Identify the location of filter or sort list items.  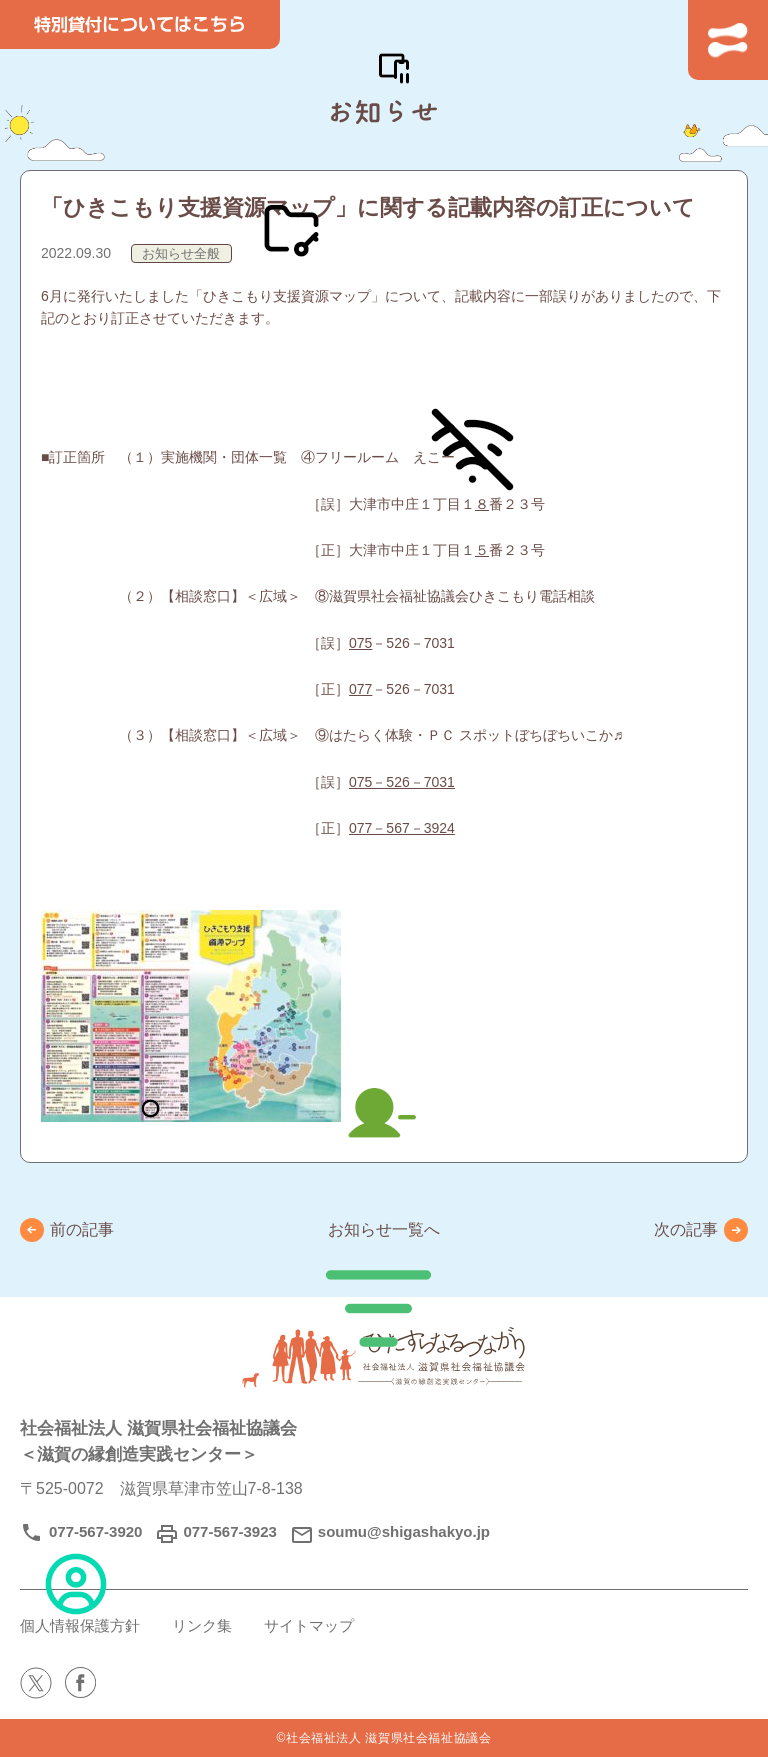
(378, 1308).